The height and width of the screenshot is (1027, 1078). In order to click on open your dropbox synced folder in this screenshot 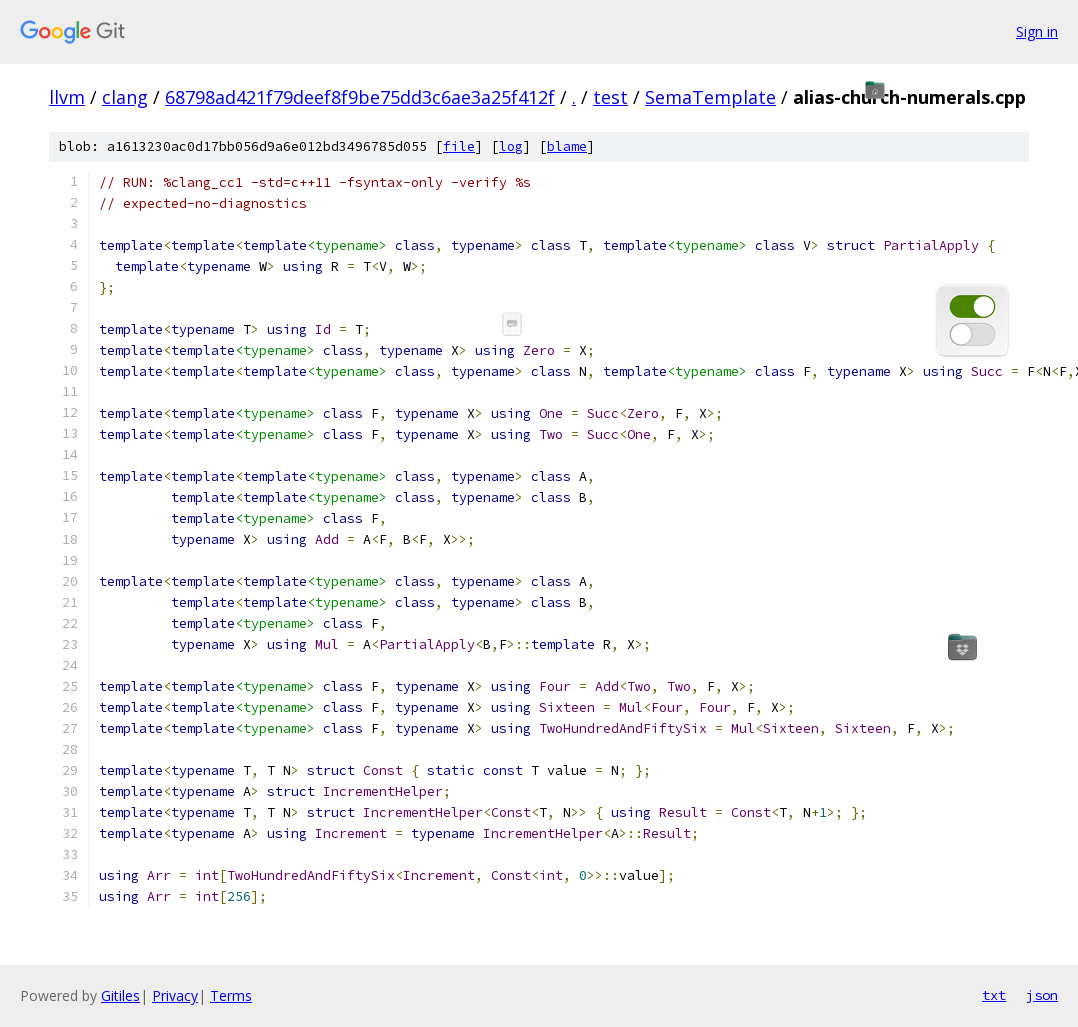, I will do `click(962, 646)`.